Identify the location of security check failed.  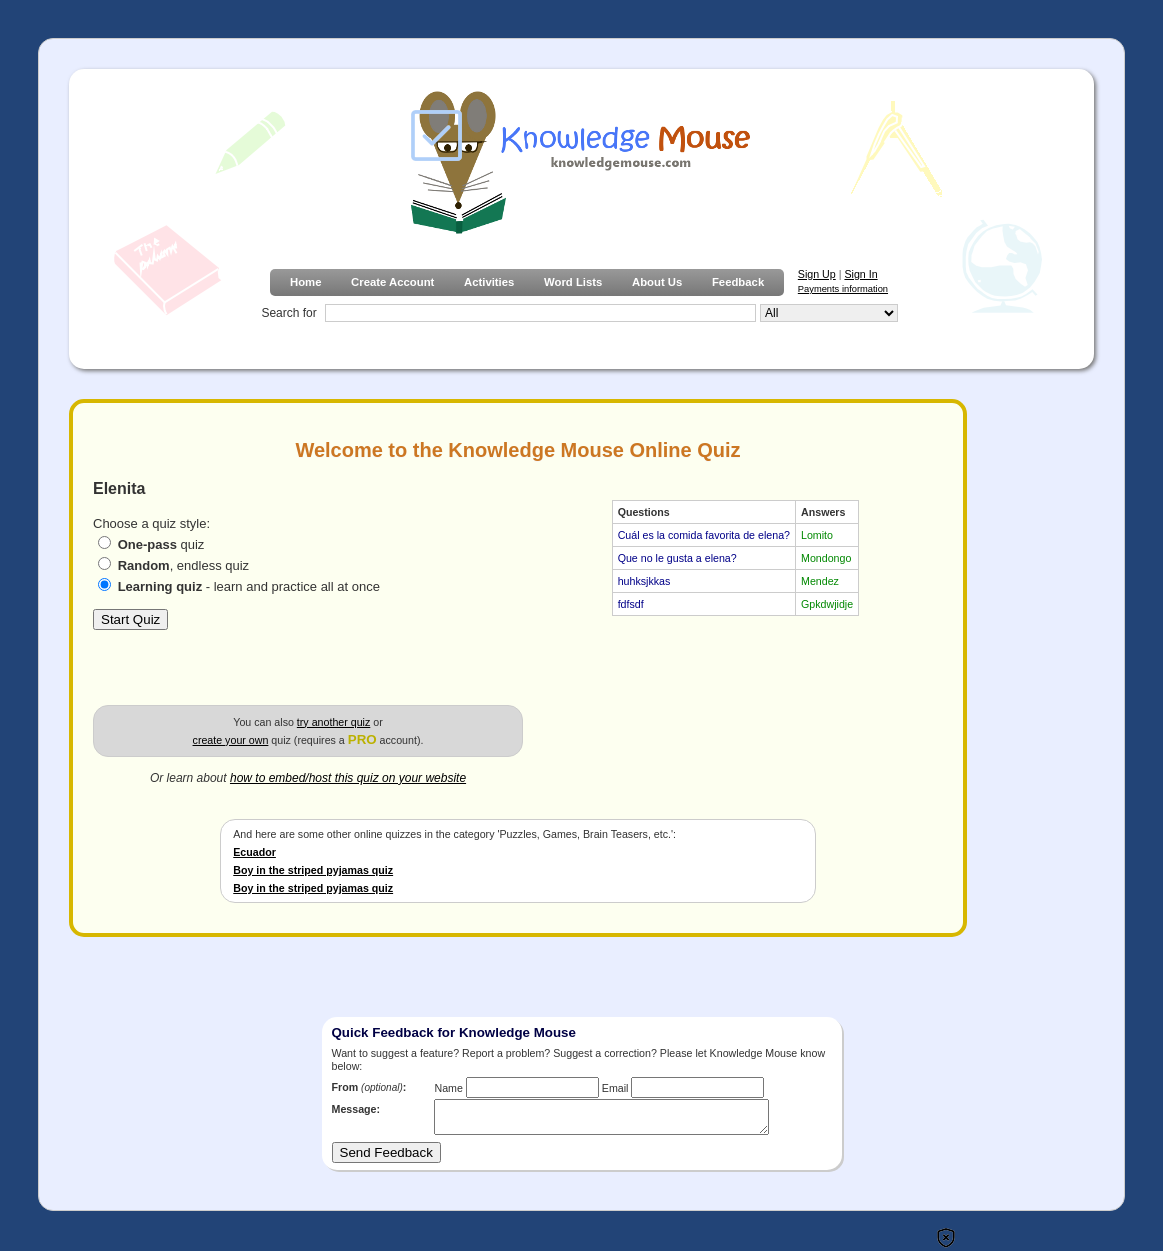
(946, 1238).